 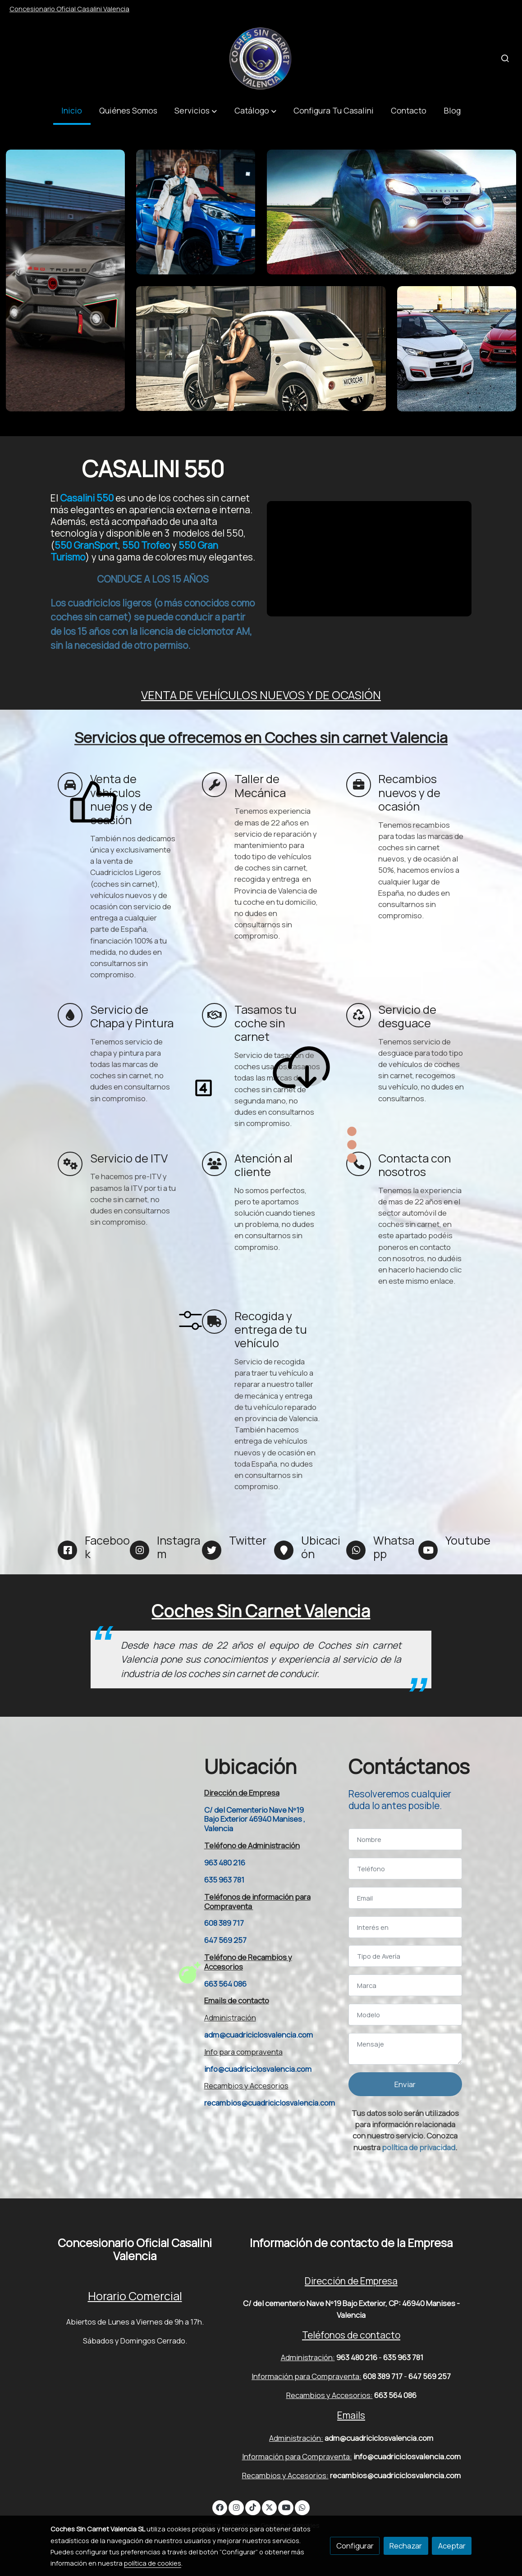 I want to click on like or approve content, so click(x=93, y=804).